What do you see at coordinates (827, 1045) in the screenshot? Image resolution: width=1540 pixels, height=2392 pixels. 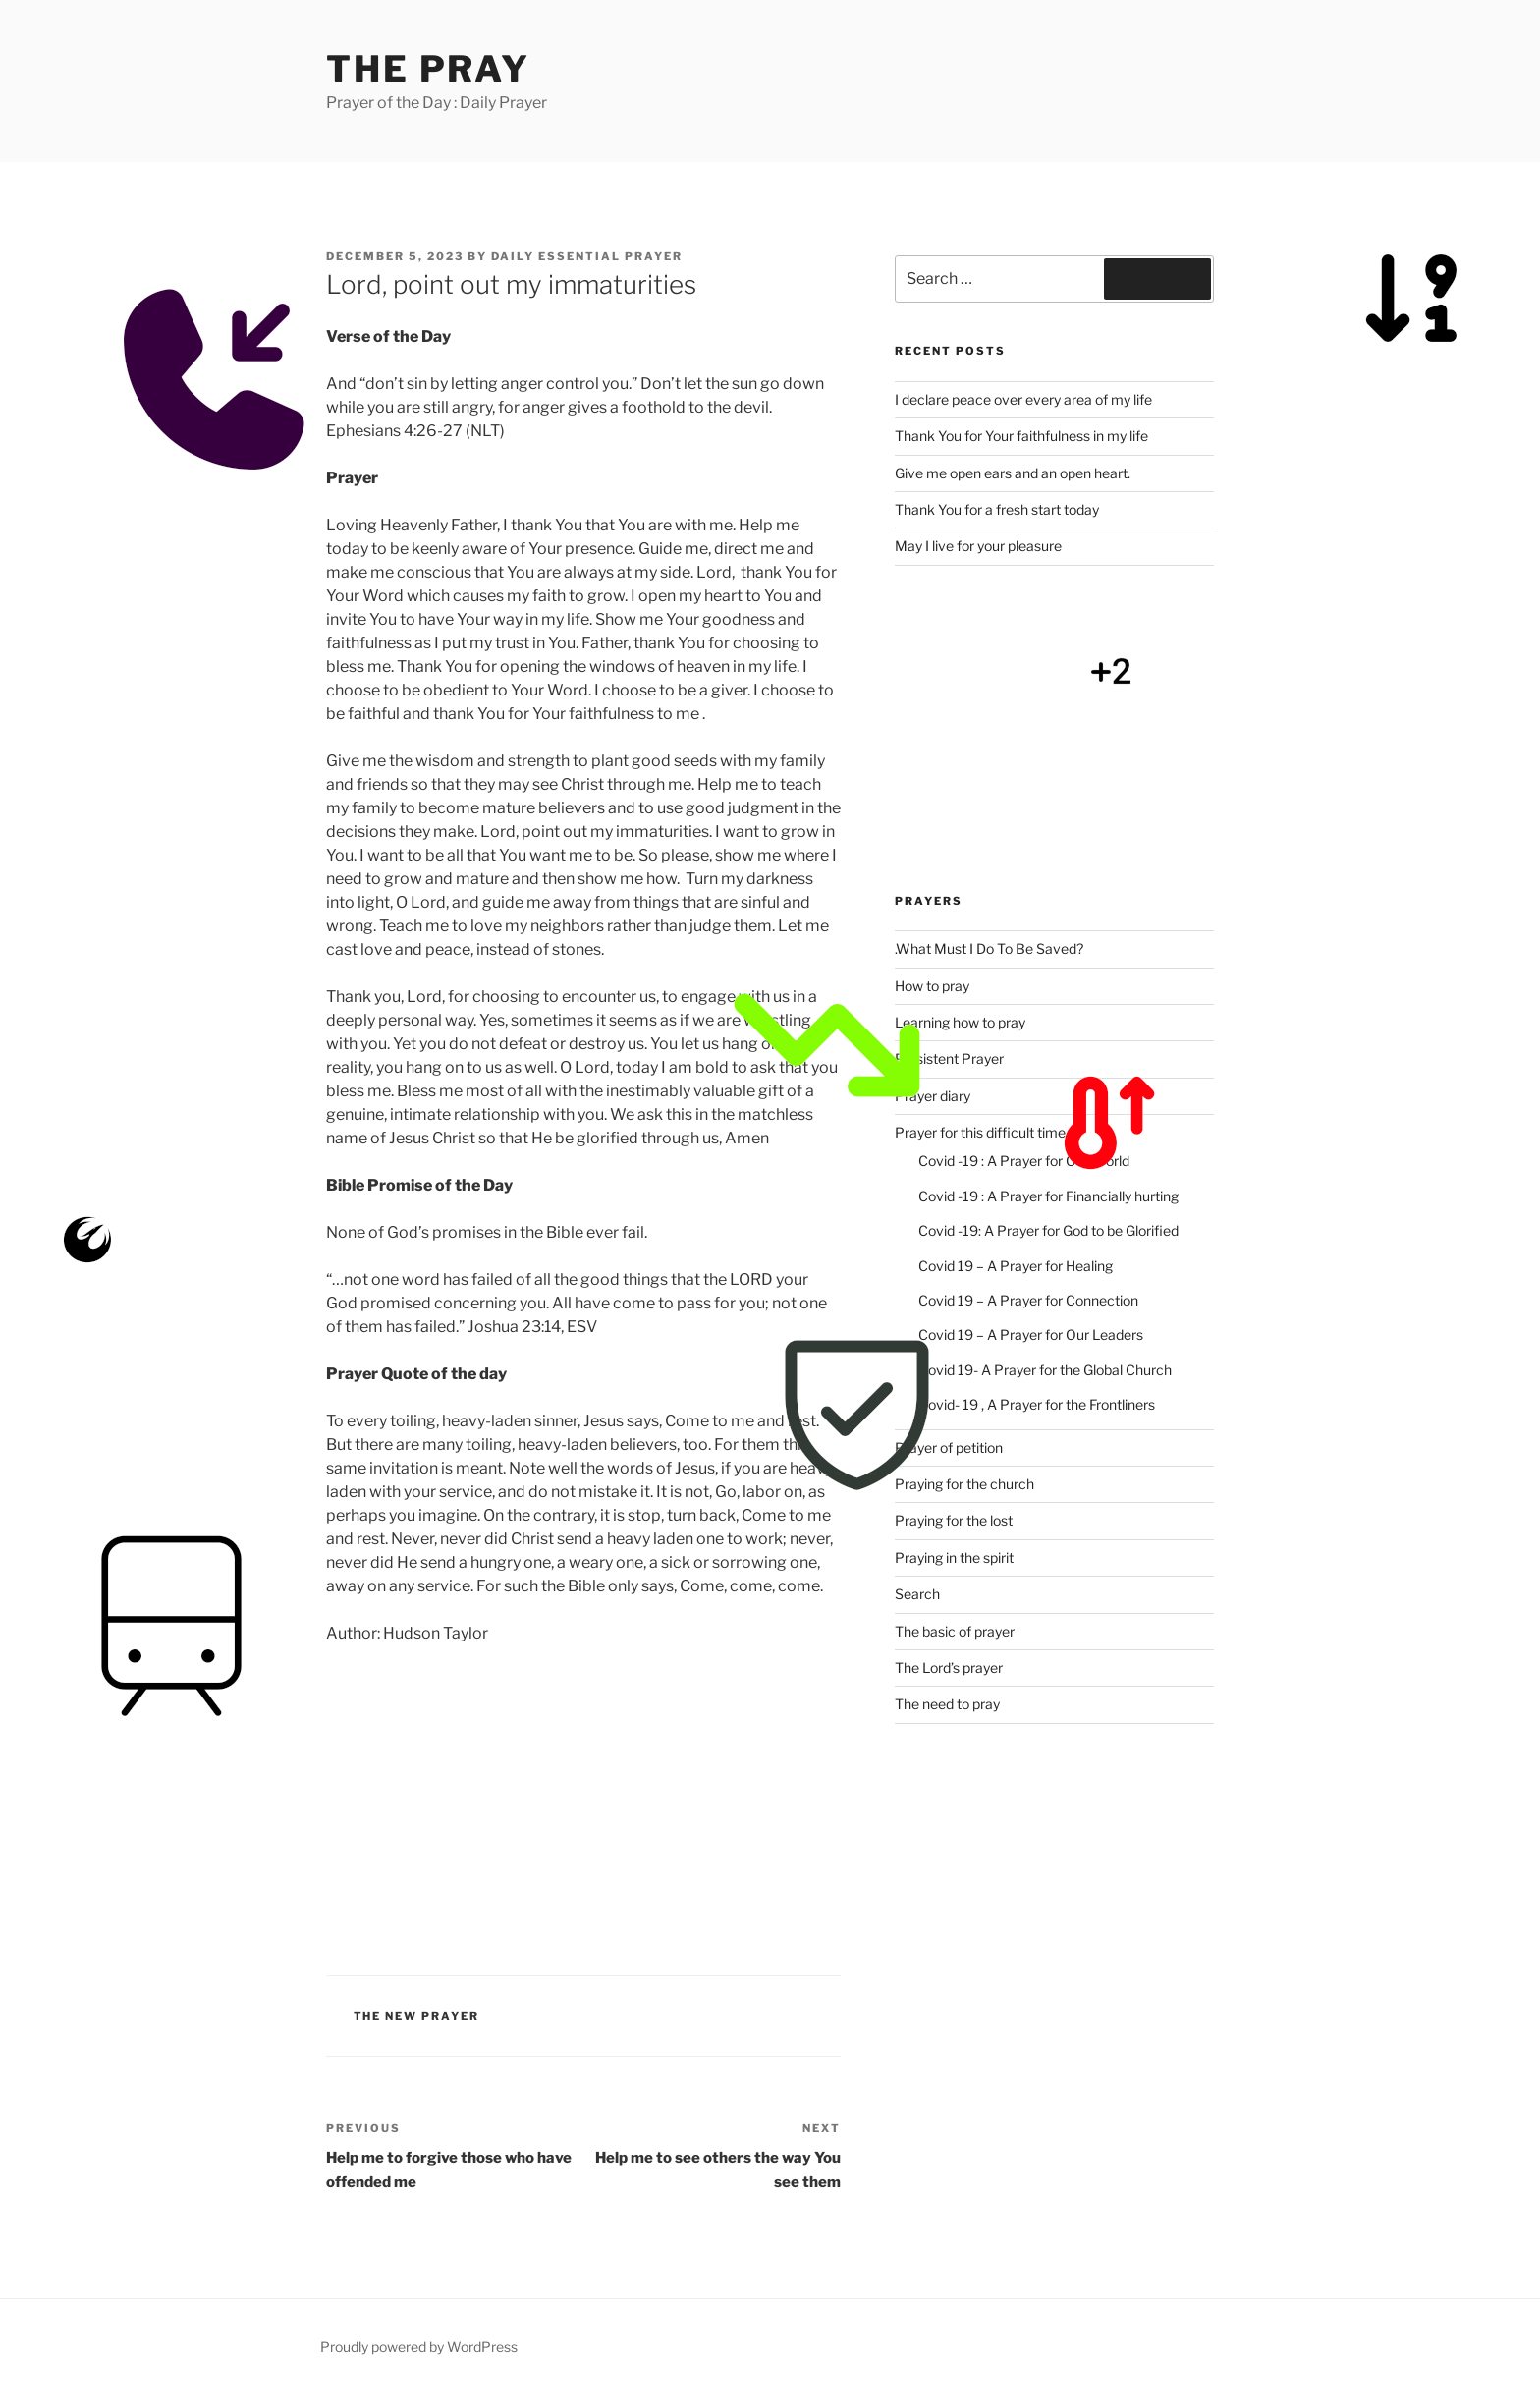 I see `indicates a declining trend or decrease in value` at bounding box center [827, 1045].